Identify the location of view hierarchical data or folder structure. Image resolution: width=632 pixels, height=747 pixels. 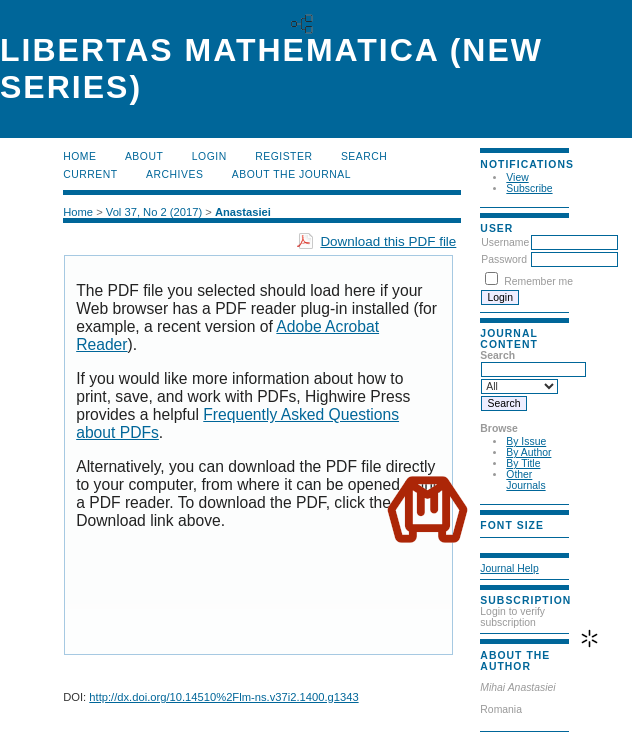
(303, 24).